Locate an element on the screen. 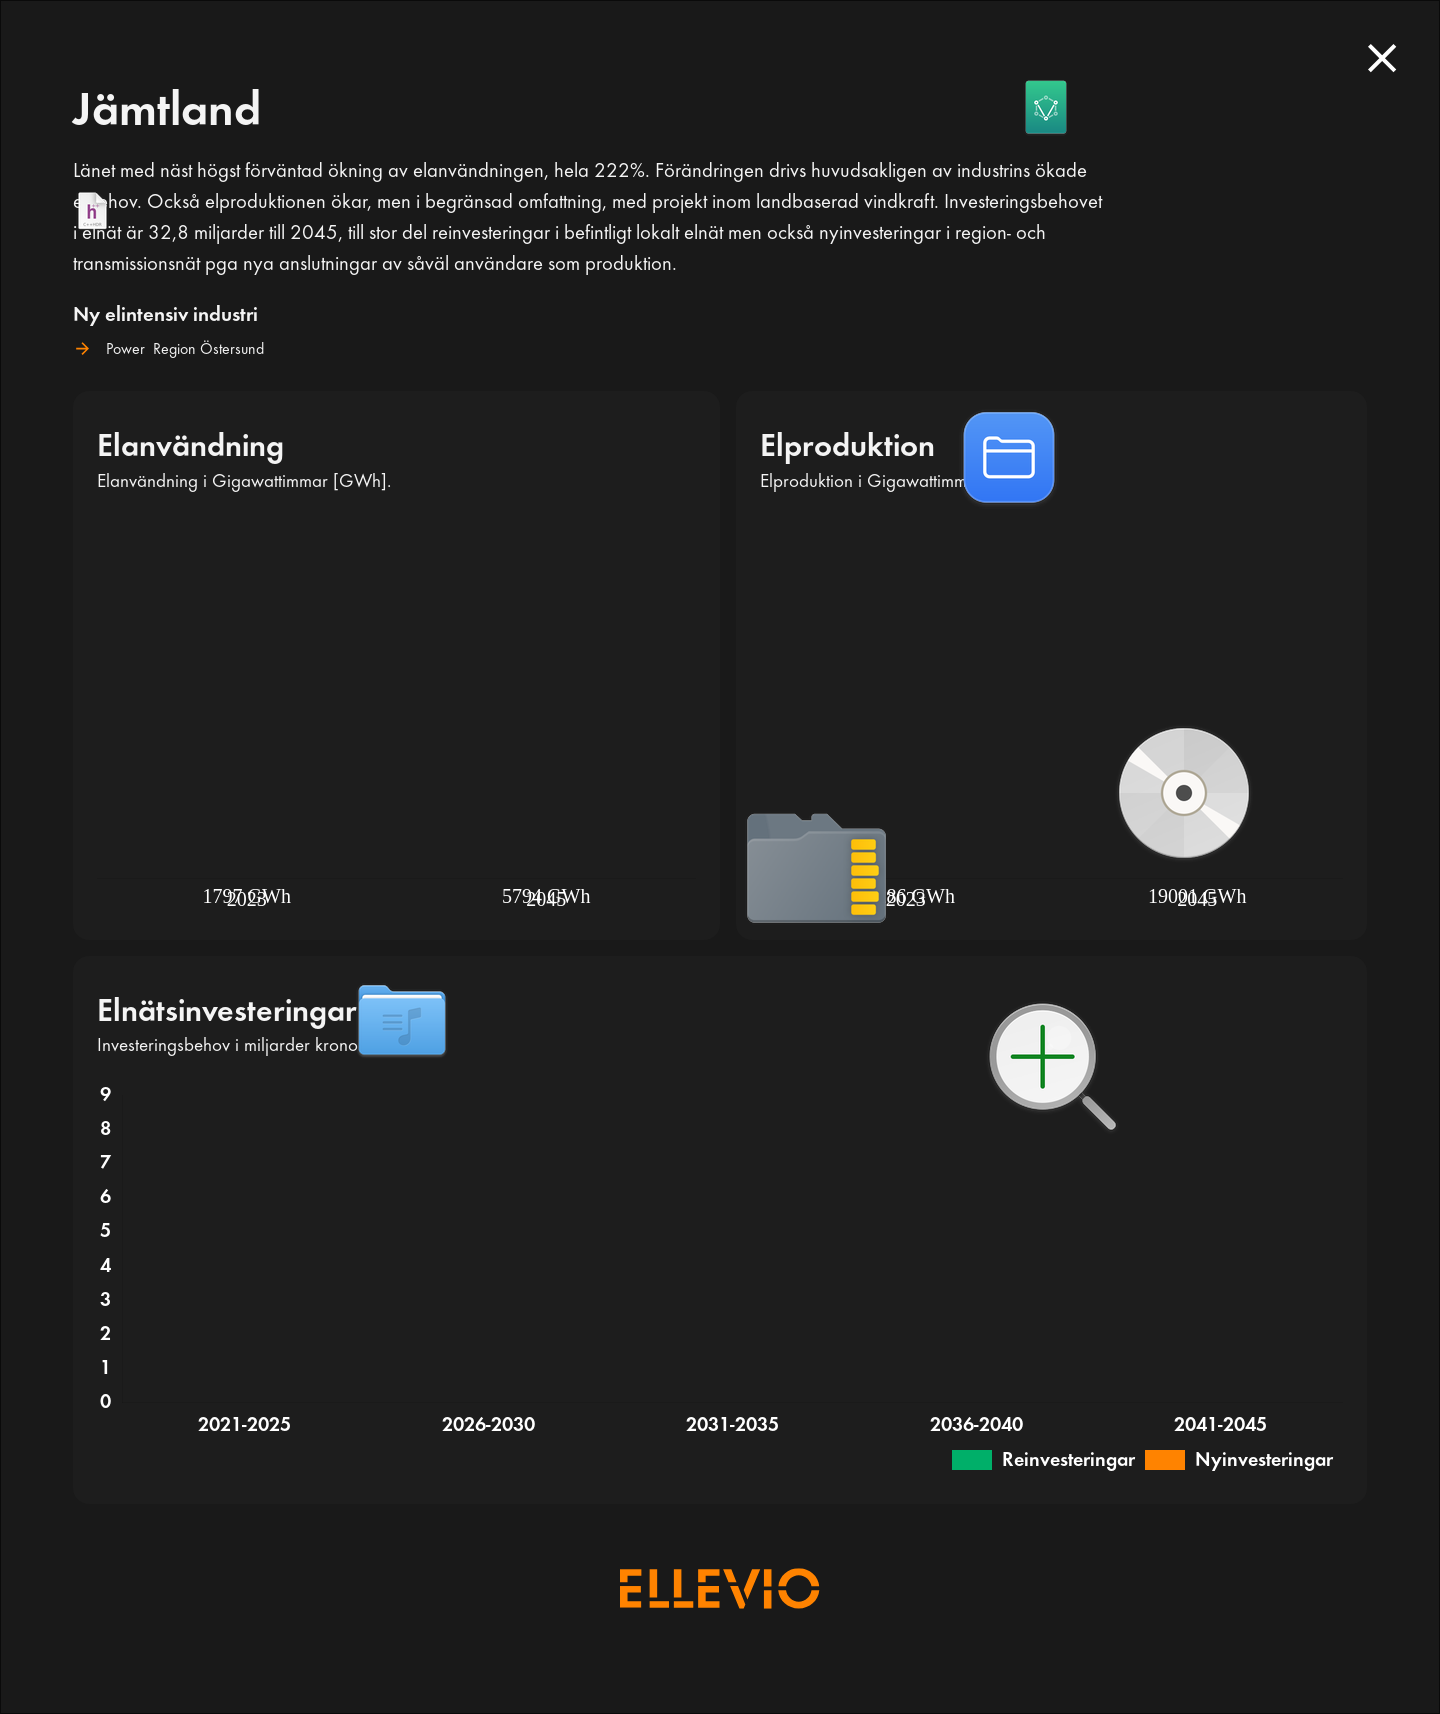  open your audio files folder is located at coordinates (402, 1020).